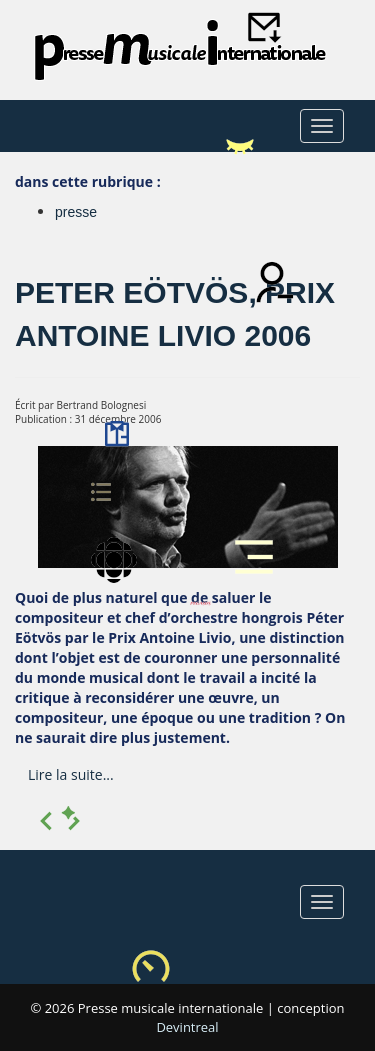 This screenshot has height=1051, width=375. I want to click on view clothing or apparel options, so click(117, 433).